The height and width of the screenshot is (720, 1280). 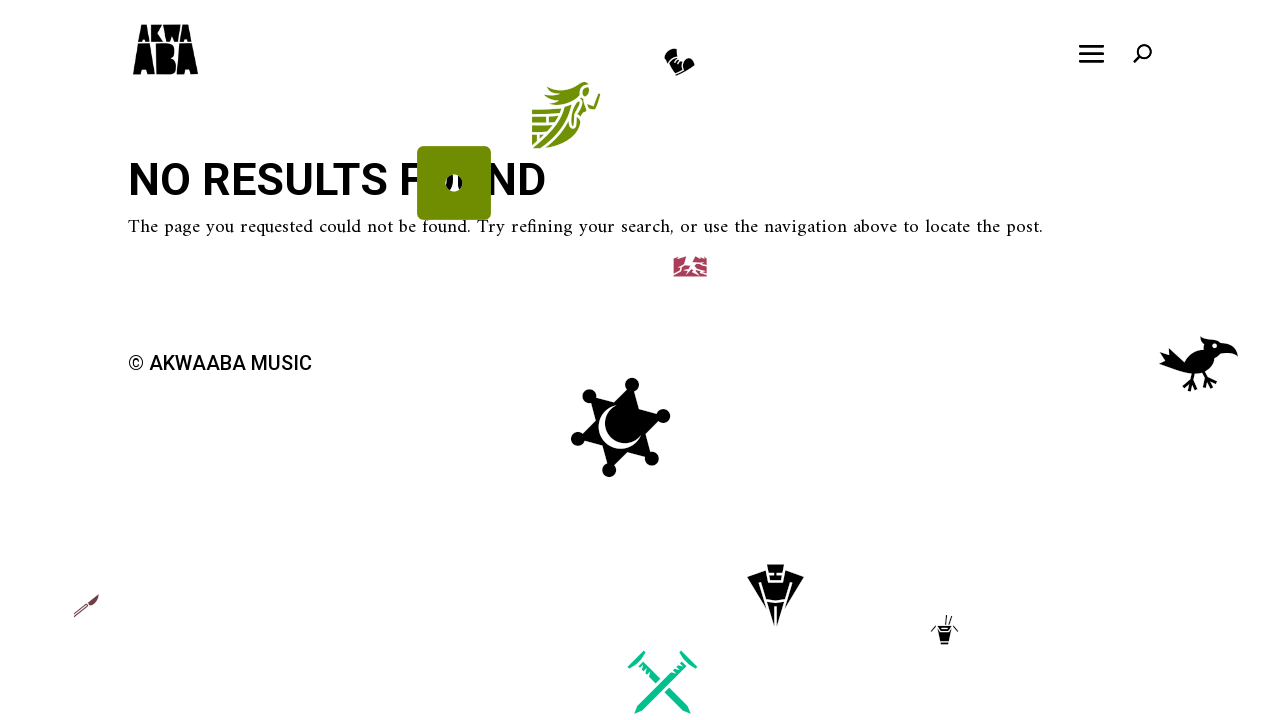 What do you see at coordinates (679, 61) in the screenshot?
I see `indicates walking or movement ability` at bounding box center [679, 61].